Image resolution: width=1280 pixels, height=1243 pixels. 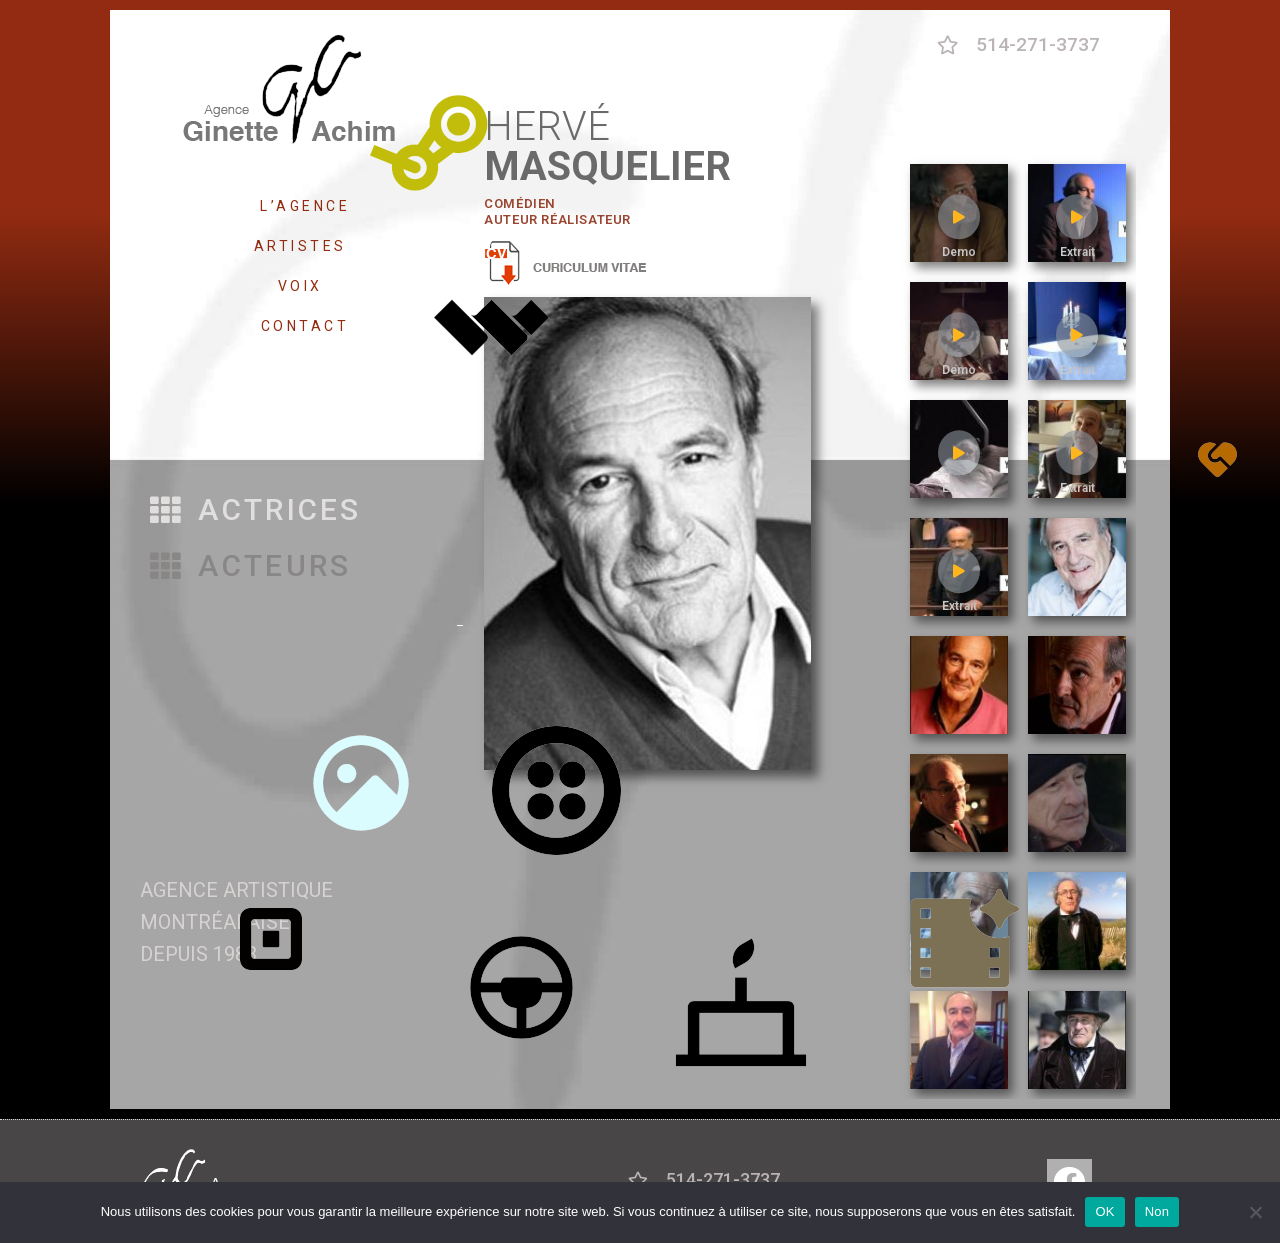 I want to click on open Steam gaming platform, so click(x=429, y=141).